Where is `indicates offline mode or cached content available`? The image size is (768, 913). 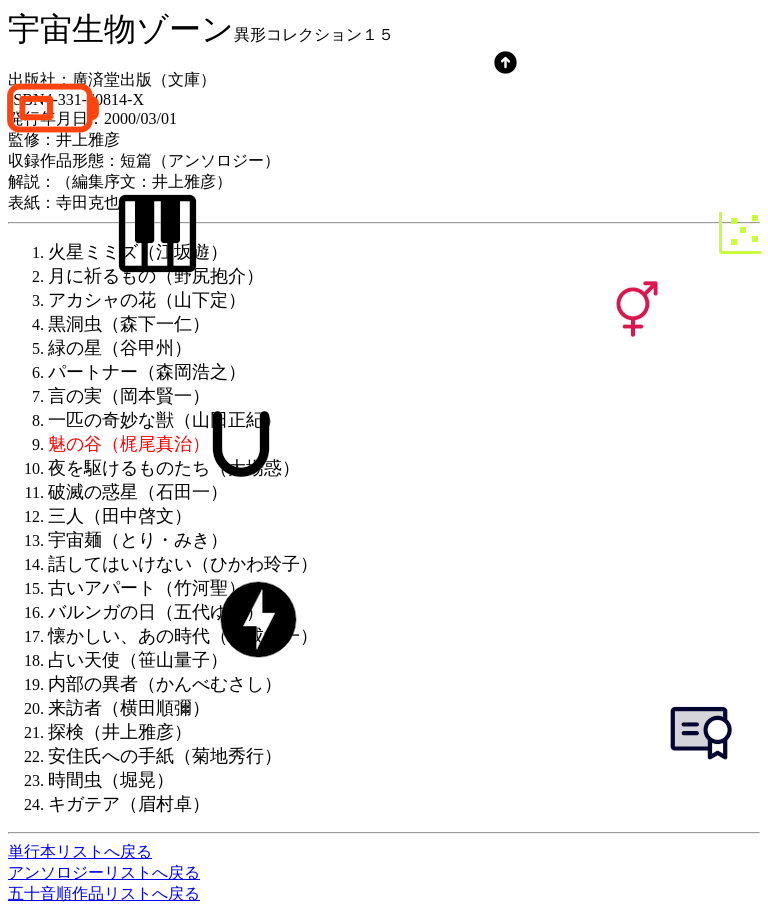 indicates offline mode or cached content available is located at coordinates (258, 619).